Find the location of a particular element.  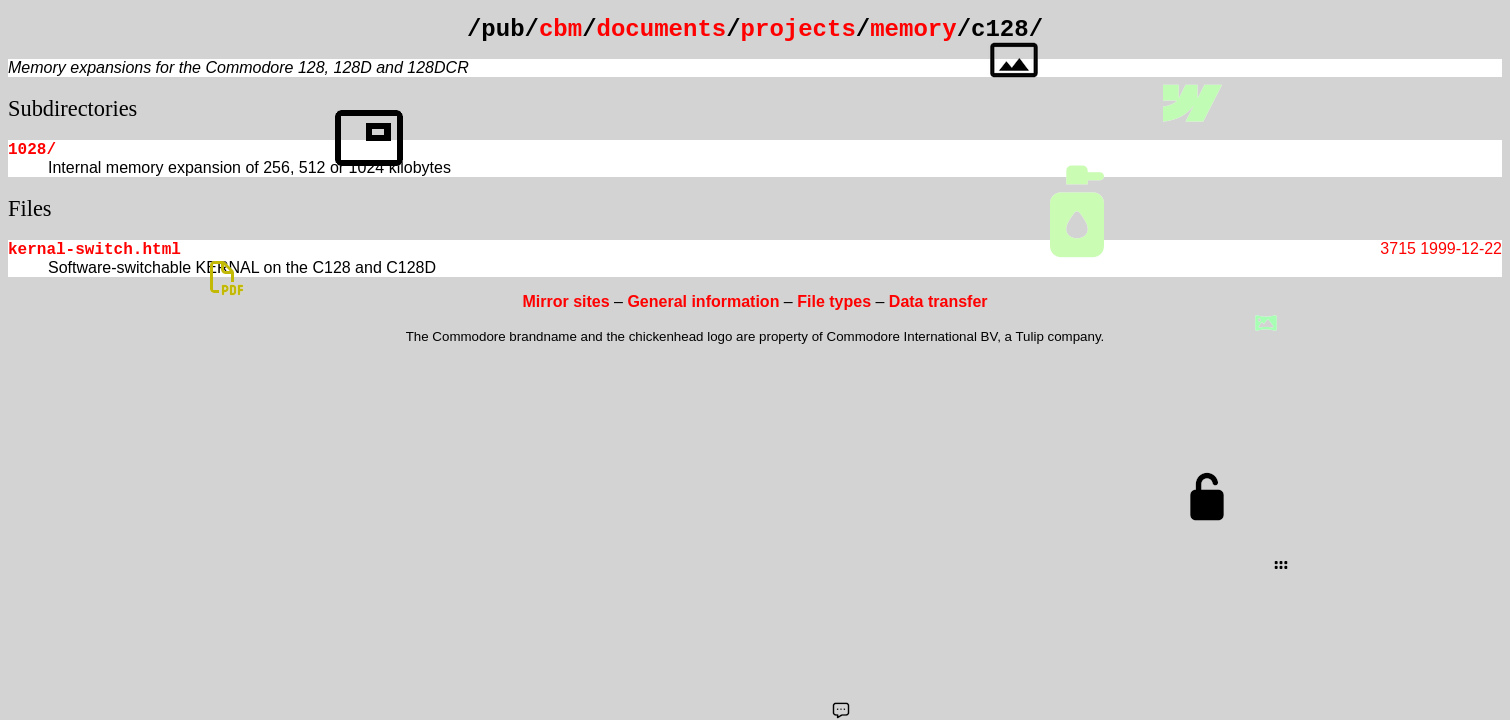

view panoramic photo is located at coordinates (1266, 323).